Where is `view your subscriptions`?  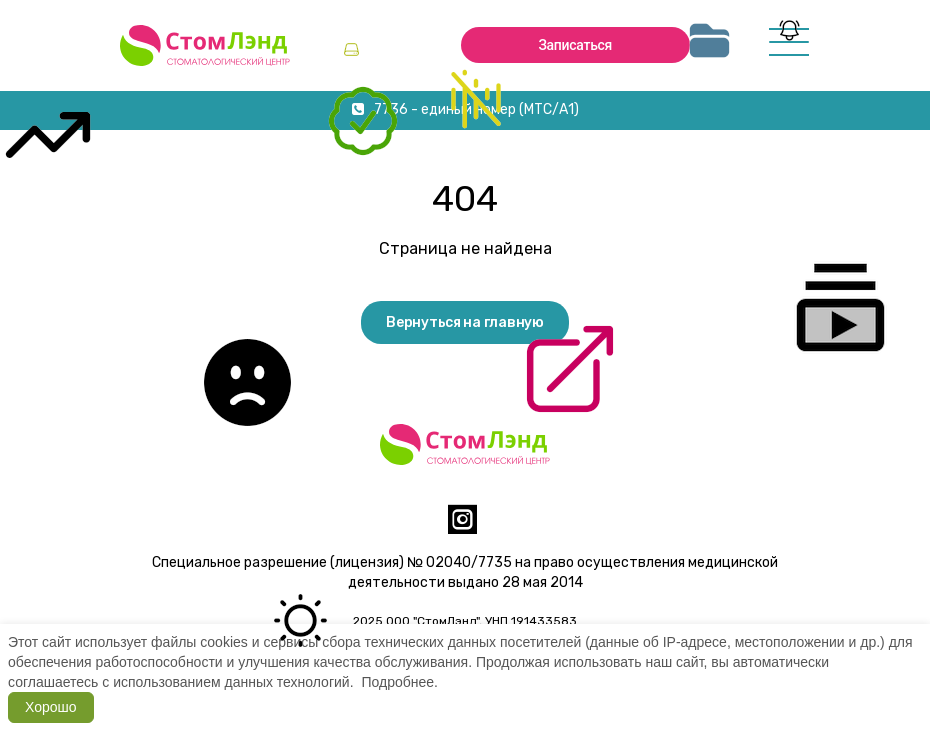
view your subscriptions is located at coordinates (840, 307).